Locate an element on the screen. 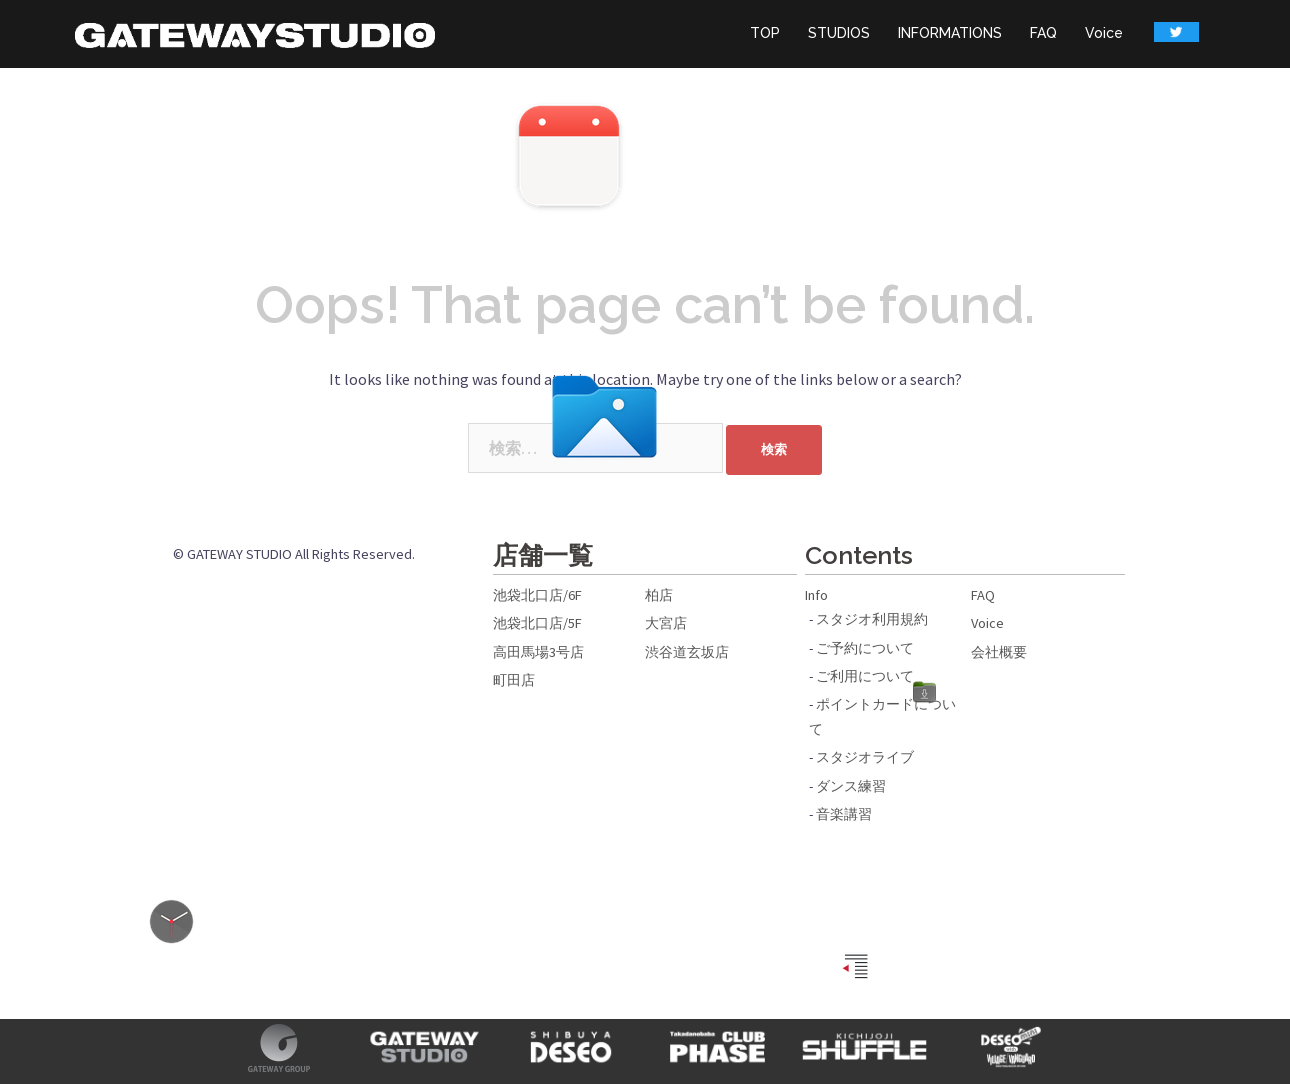 This screenshot has height=1084, width=1290. decrease text indentation is located at coordinates (855, 967).